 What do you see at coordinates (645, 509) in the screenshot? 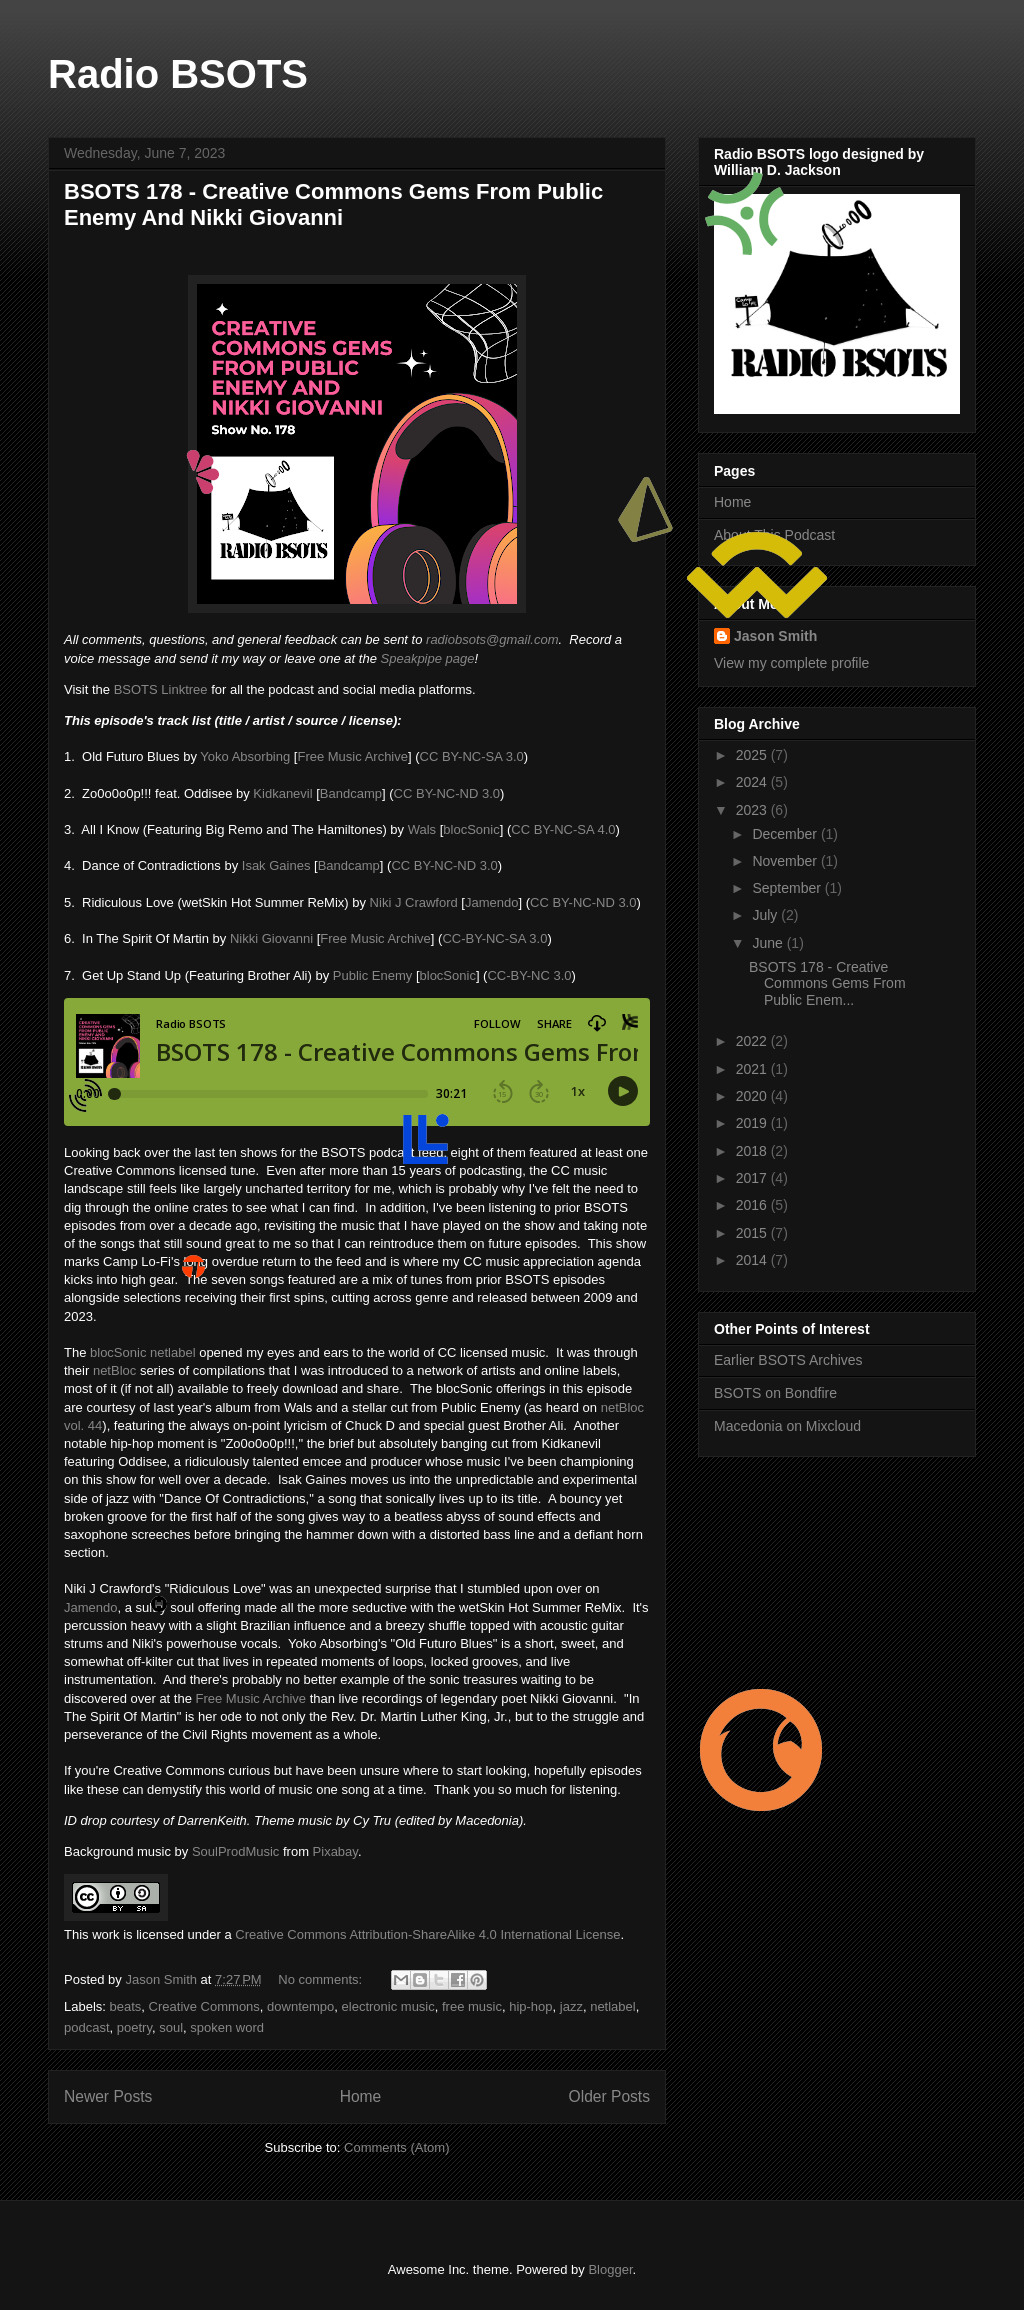
I see `open Prisma ORM documentation or dashboard` at bounding box center [645, 509].